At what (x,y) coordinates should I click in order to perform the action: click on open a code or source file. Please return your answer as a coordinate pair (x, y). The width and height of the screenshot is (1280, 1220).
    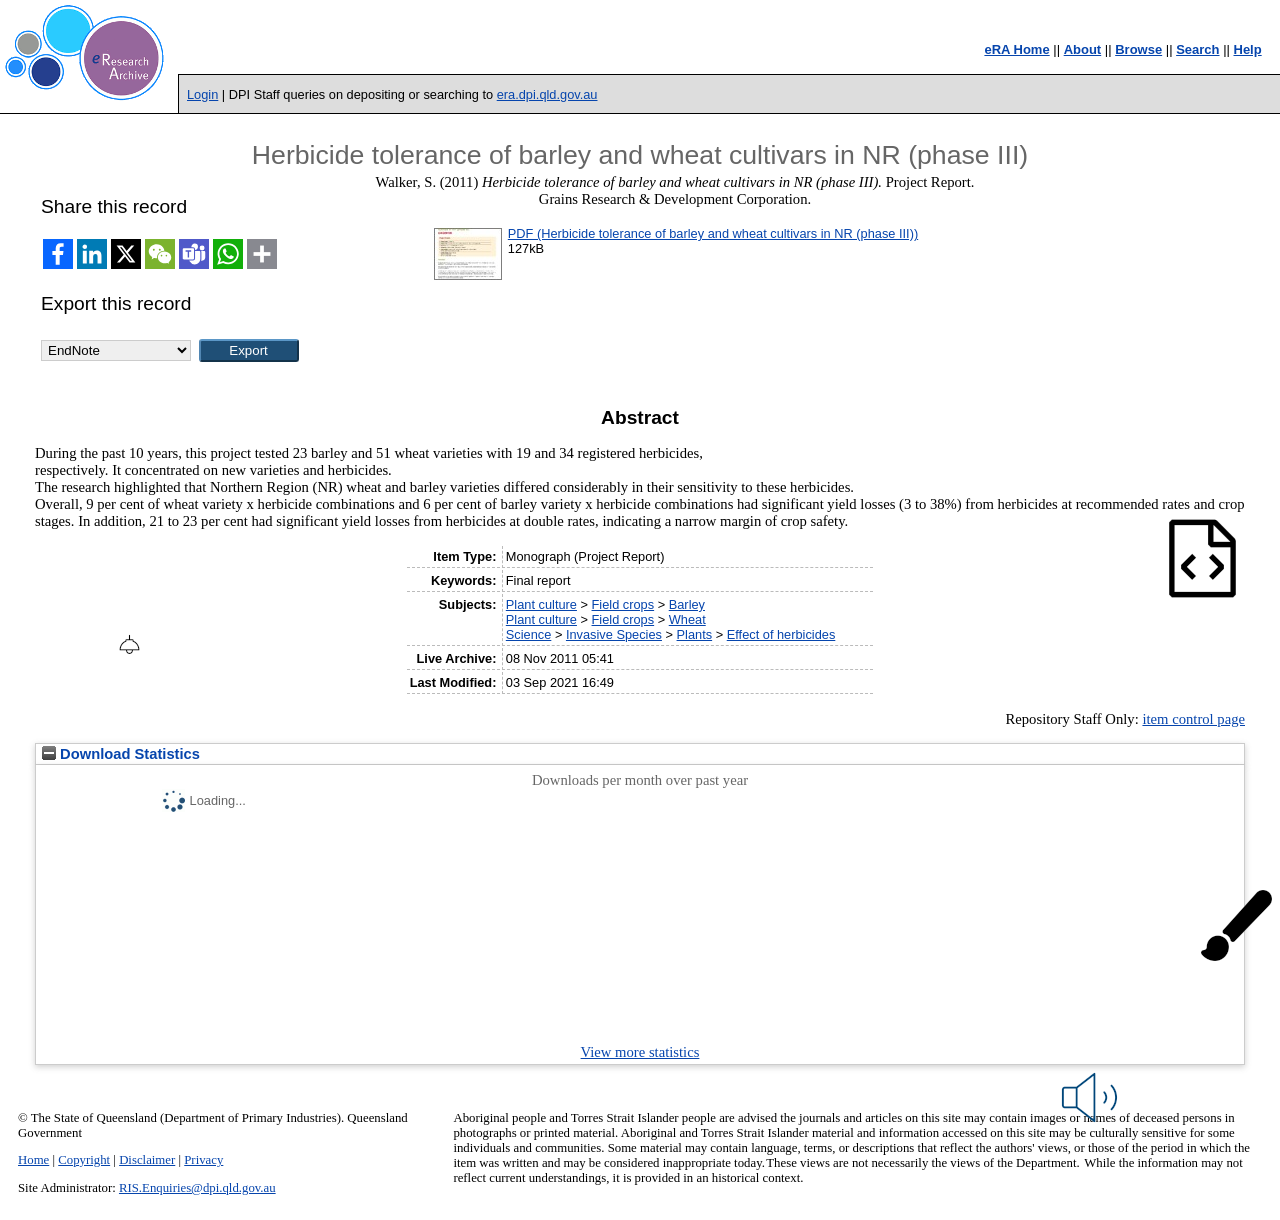
    Looking at the image, I should click on (1202, 558).